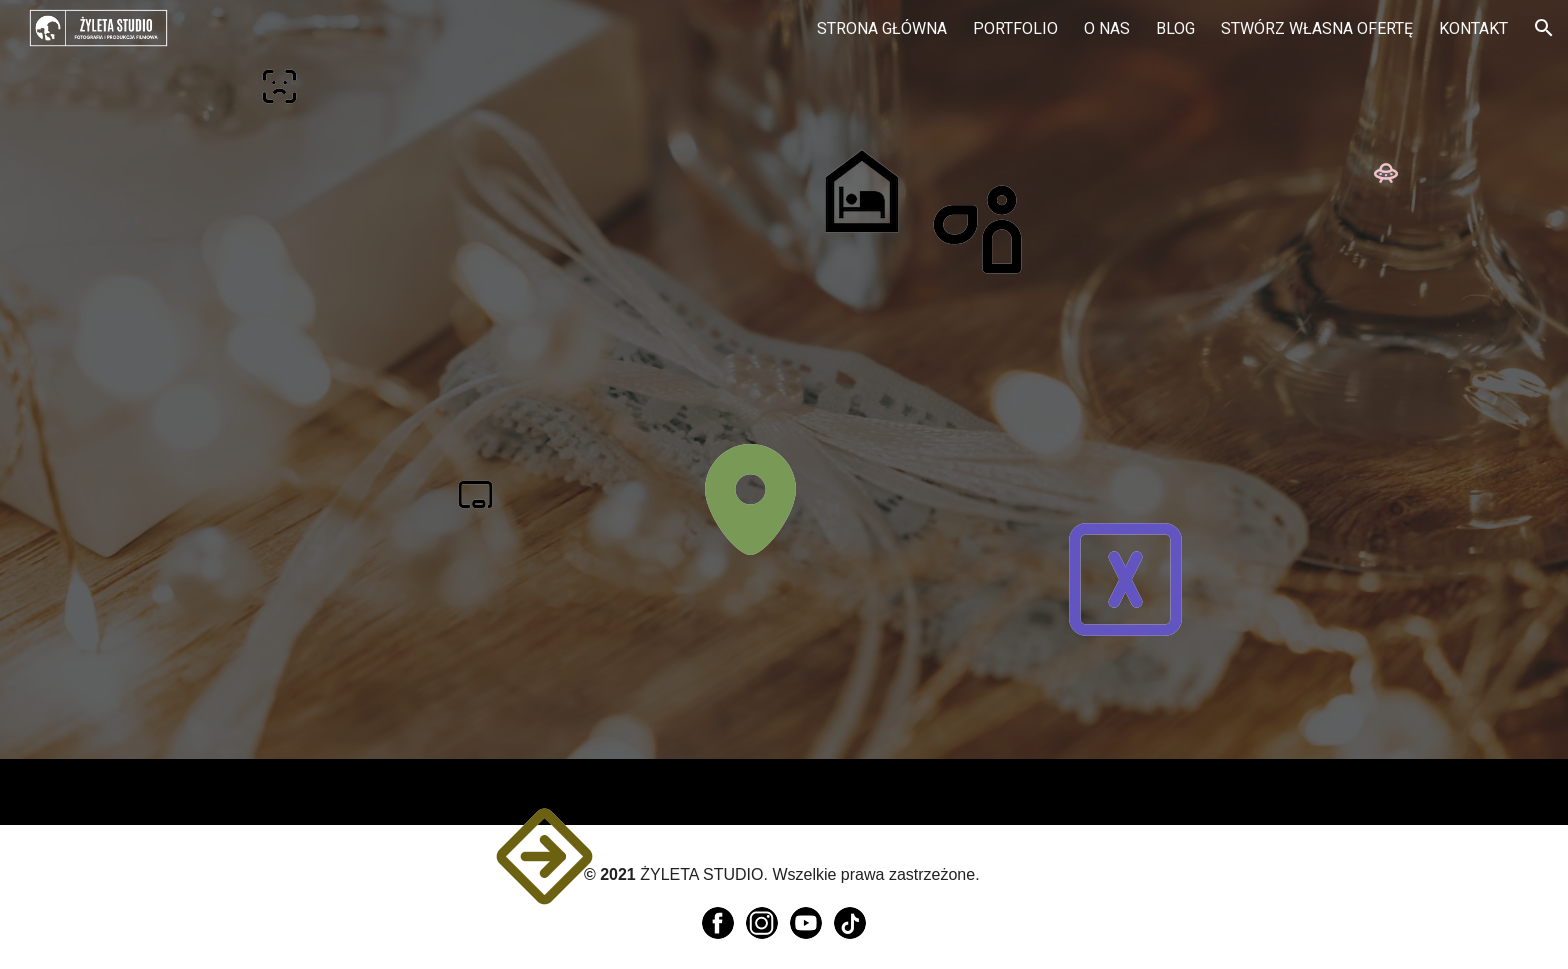 This screenshot has width=1568, height=969. Describe the element at coordinates (475, 494) in the screenshot. I see `open whiteboard or presentation mode` at that location.